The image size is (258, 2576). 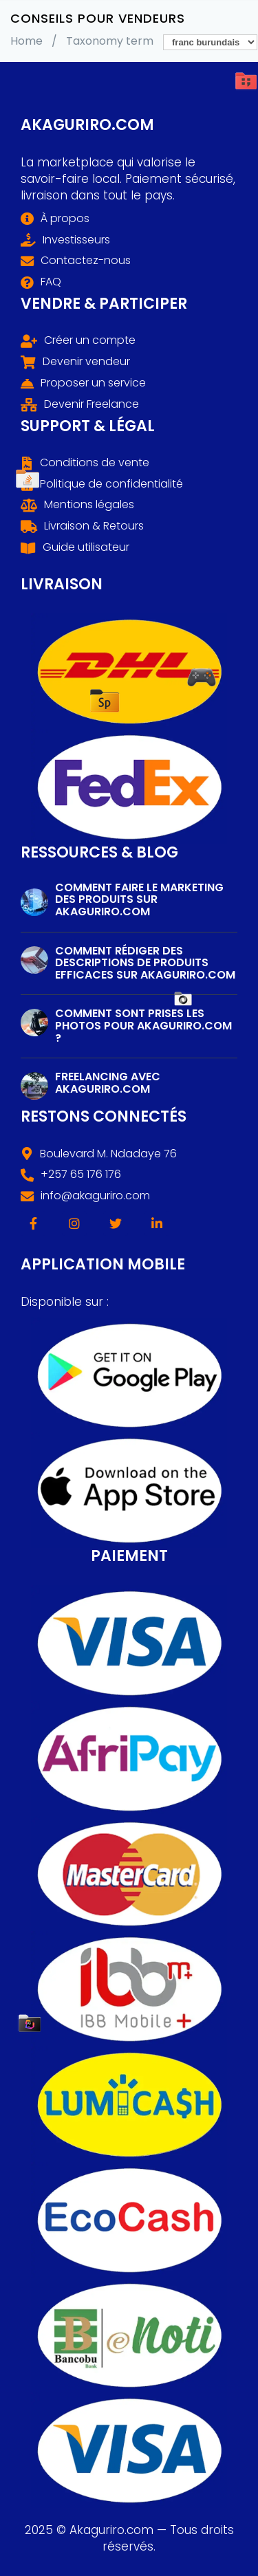 I want to click on open folder containing stack overflow resources, so click(x=28, y=479).